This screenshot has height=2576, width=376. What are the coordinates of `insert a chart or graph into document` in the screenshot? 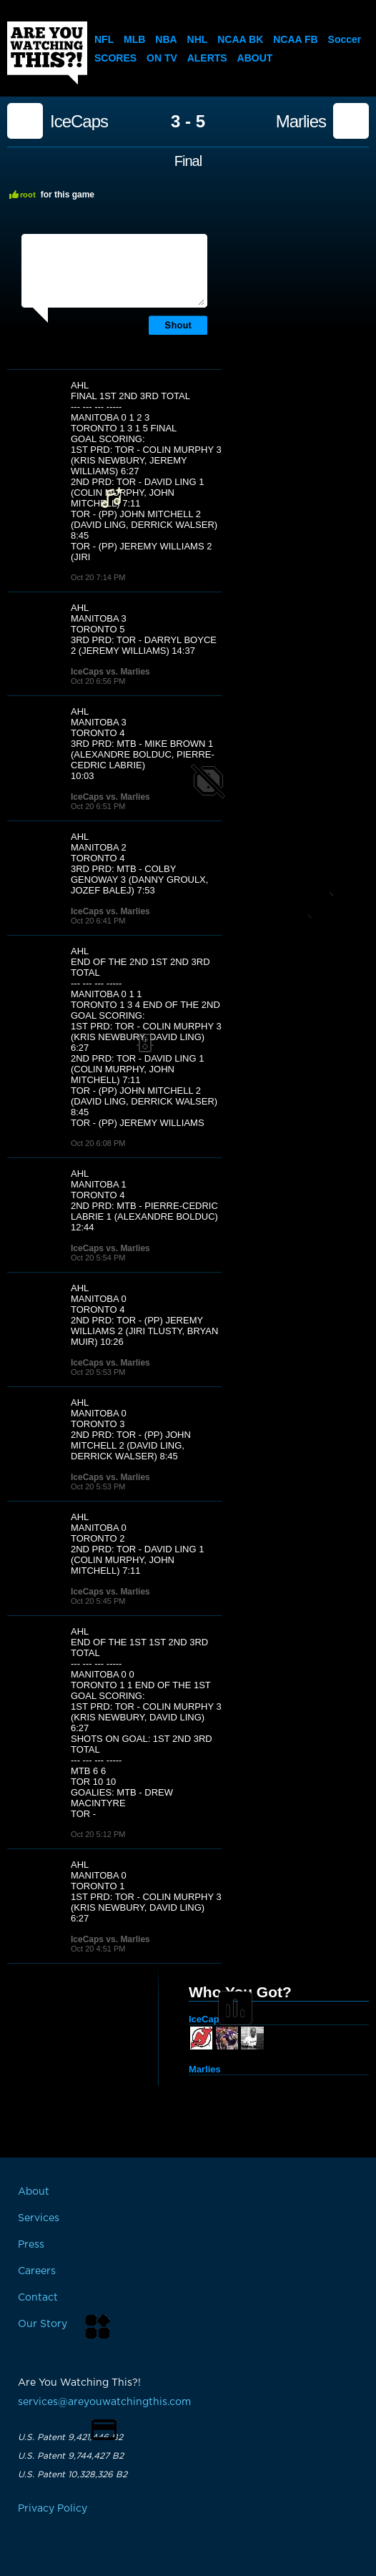 It's located at (235, 2008).